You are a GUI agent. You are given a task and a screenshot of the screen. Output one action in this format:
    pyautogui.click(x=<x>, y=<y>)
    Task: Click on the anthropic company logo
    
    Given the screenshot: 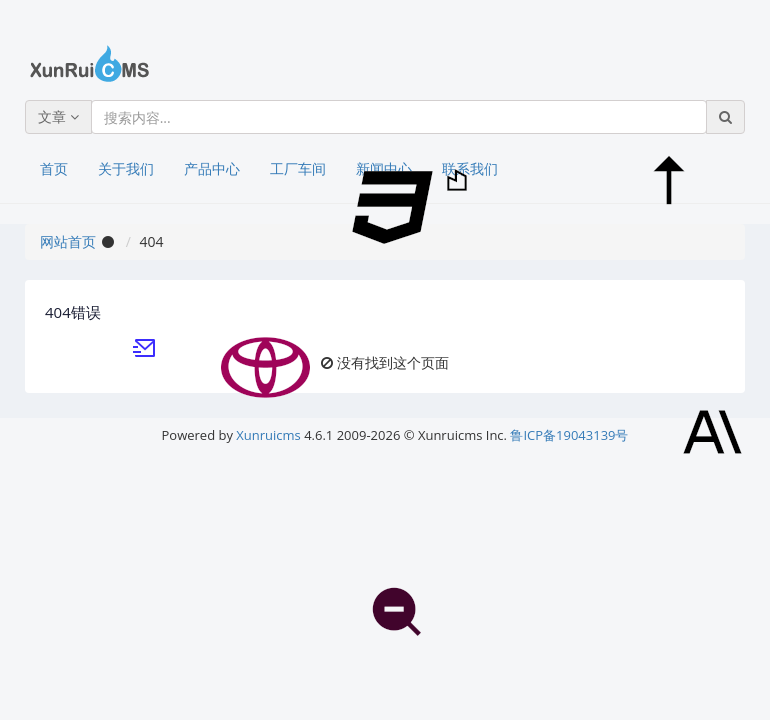 What is the action you would take?
    pyautogui.click(x=712, y=430)
    